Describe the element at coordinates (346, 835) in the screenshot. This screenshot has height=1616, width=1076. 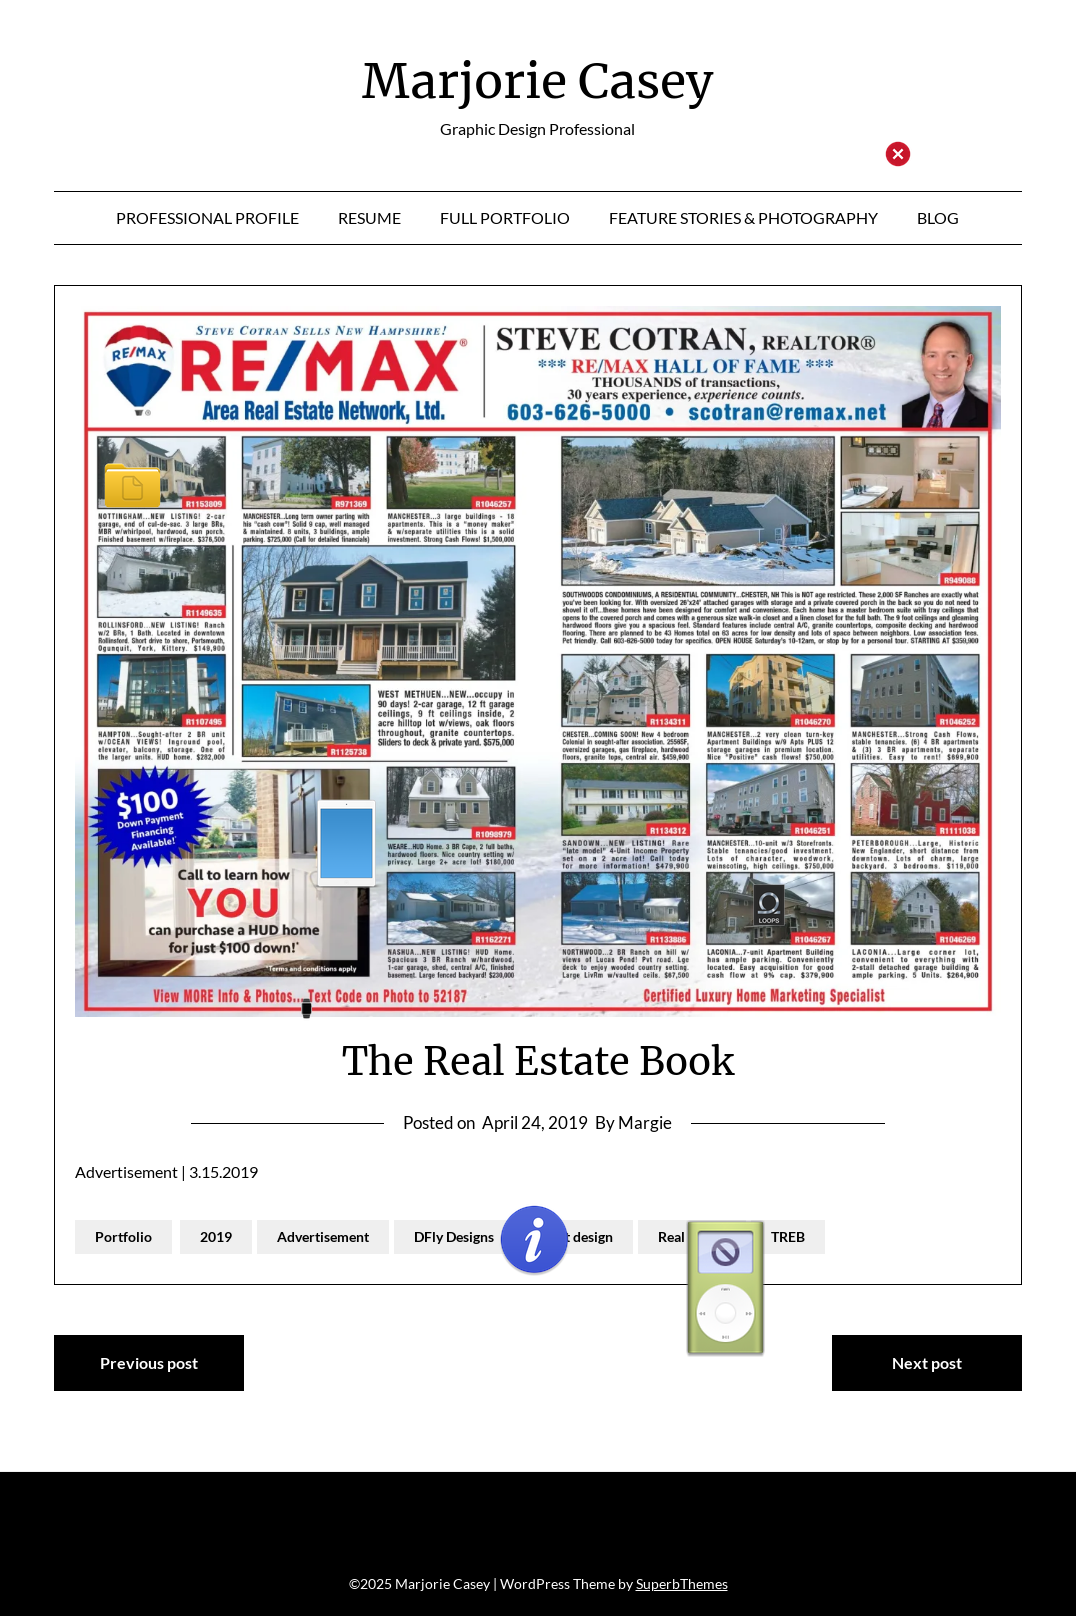
I see `iPad mini 2 device detected` at that location.